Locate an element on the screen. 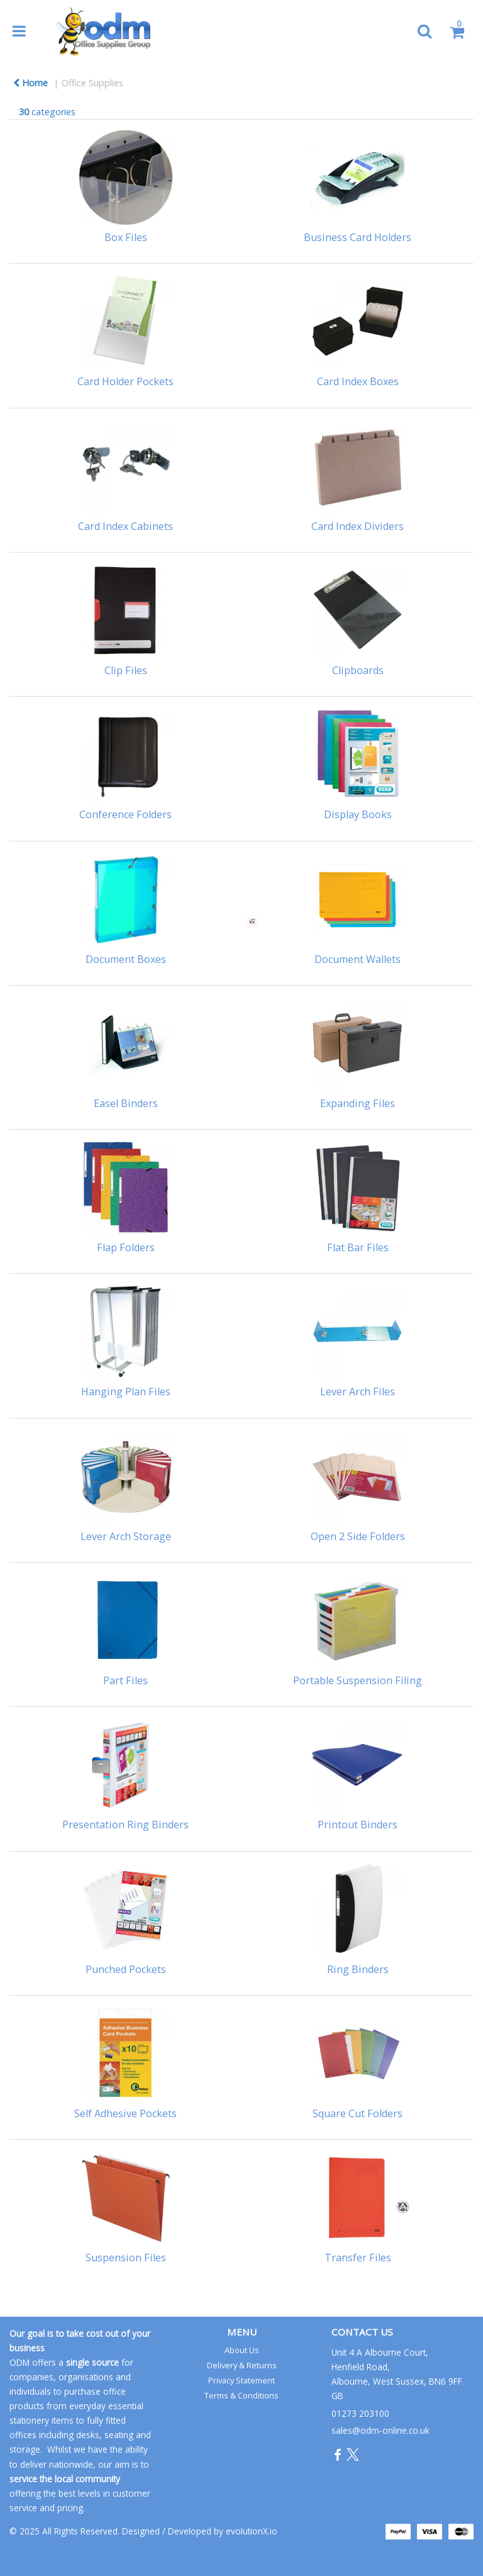  open the software updater application is located at coordinates (402, 2207).